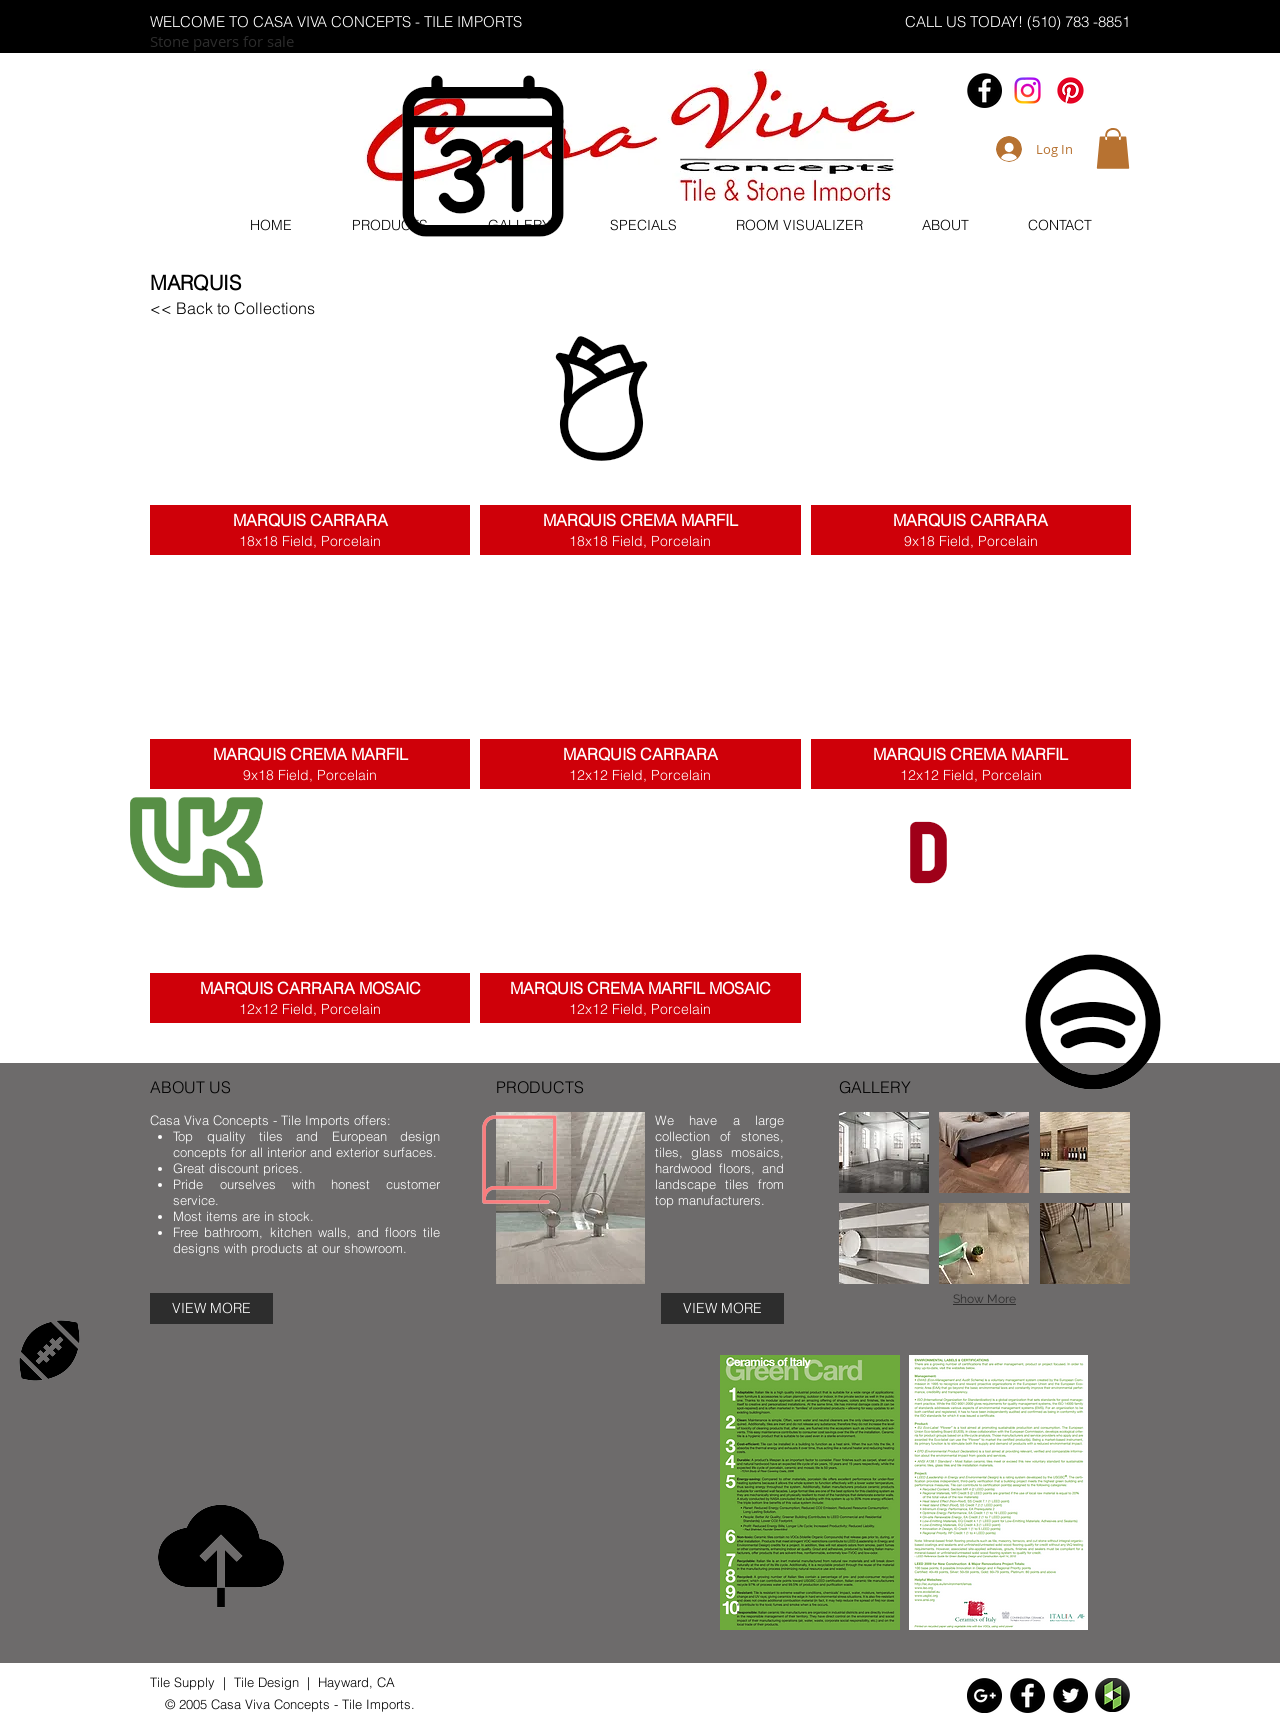  I want to click on upload a file to the cloud, so click(221, 1556).